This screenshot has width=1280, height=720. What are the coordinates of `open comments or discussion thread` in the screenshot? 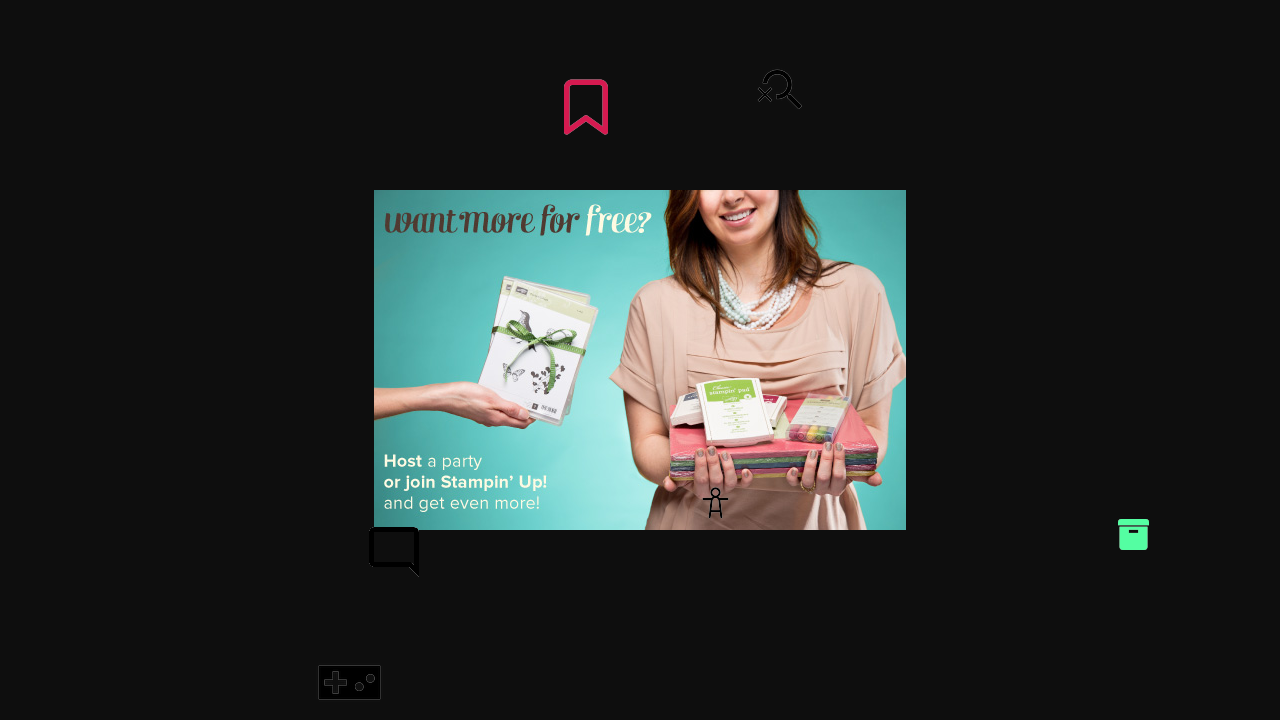 It's located at (394, 552).